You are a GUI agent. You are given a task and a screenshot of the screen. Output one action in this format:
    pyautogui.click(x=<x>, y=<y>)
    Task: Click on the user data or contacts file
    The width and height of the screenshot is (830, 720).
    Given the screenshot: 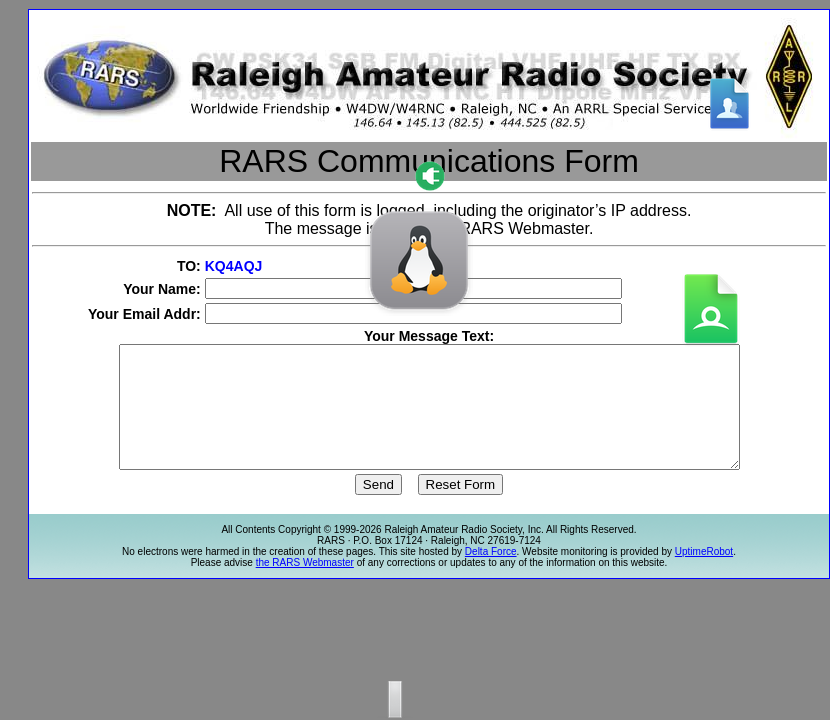 What is the action you would take?
    pyautogui.click(x=729, y=103)
    